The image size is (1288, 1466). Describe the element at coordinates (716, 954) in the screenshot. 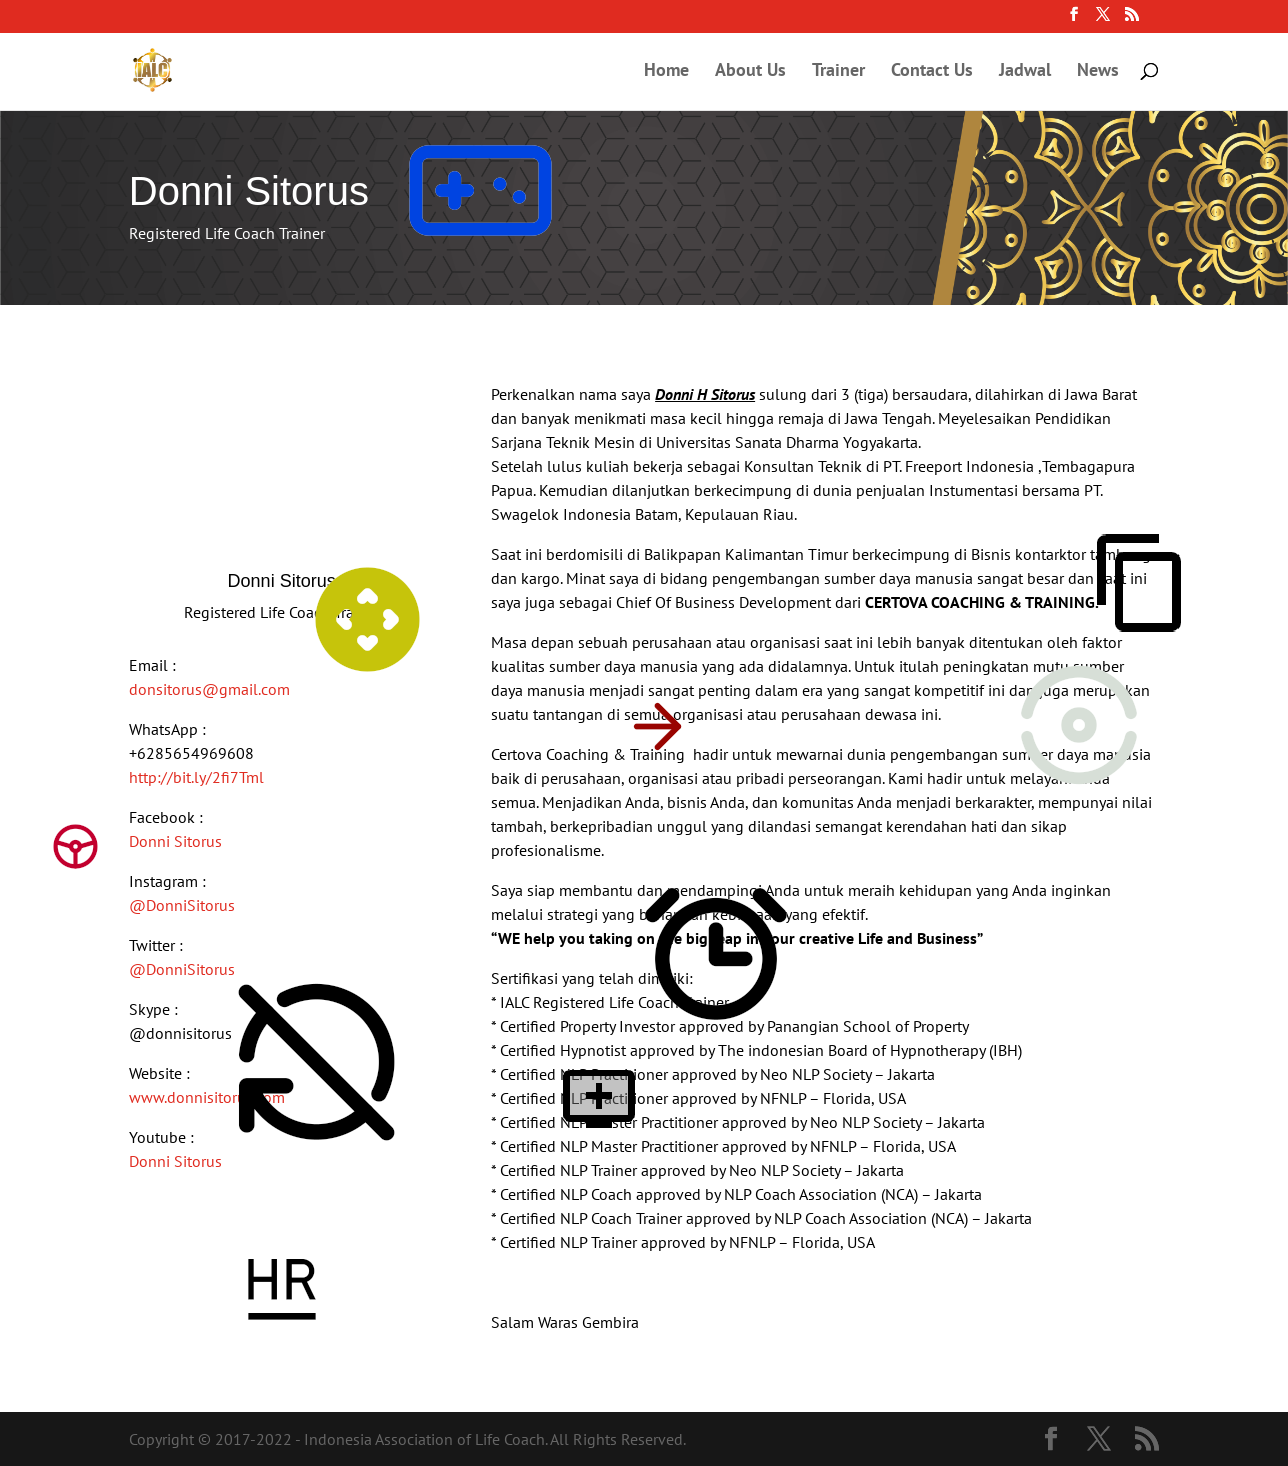

I see `set or manage alarms` at that location.